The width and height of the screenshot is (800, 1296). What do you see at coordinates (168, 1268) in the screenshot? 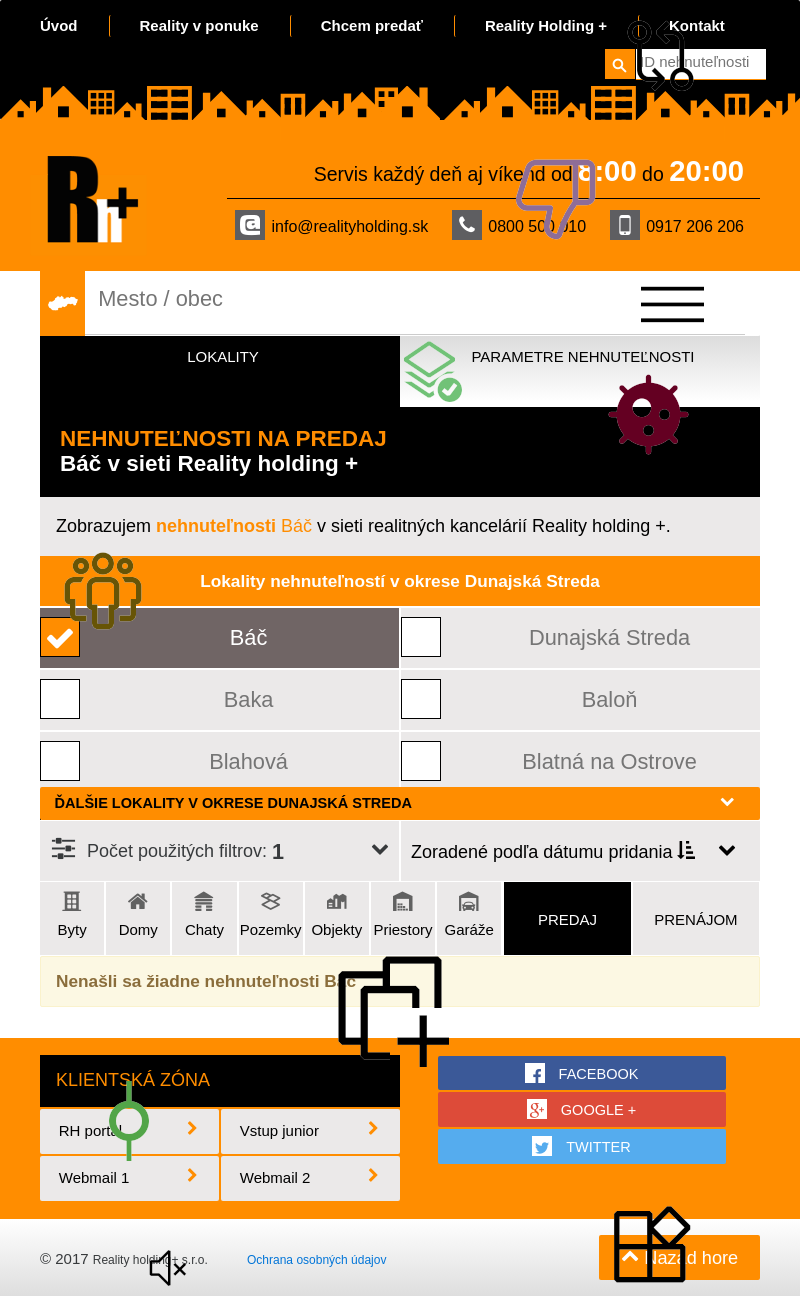
I see `mute audio or sound` at bounding box center [168, 1268].